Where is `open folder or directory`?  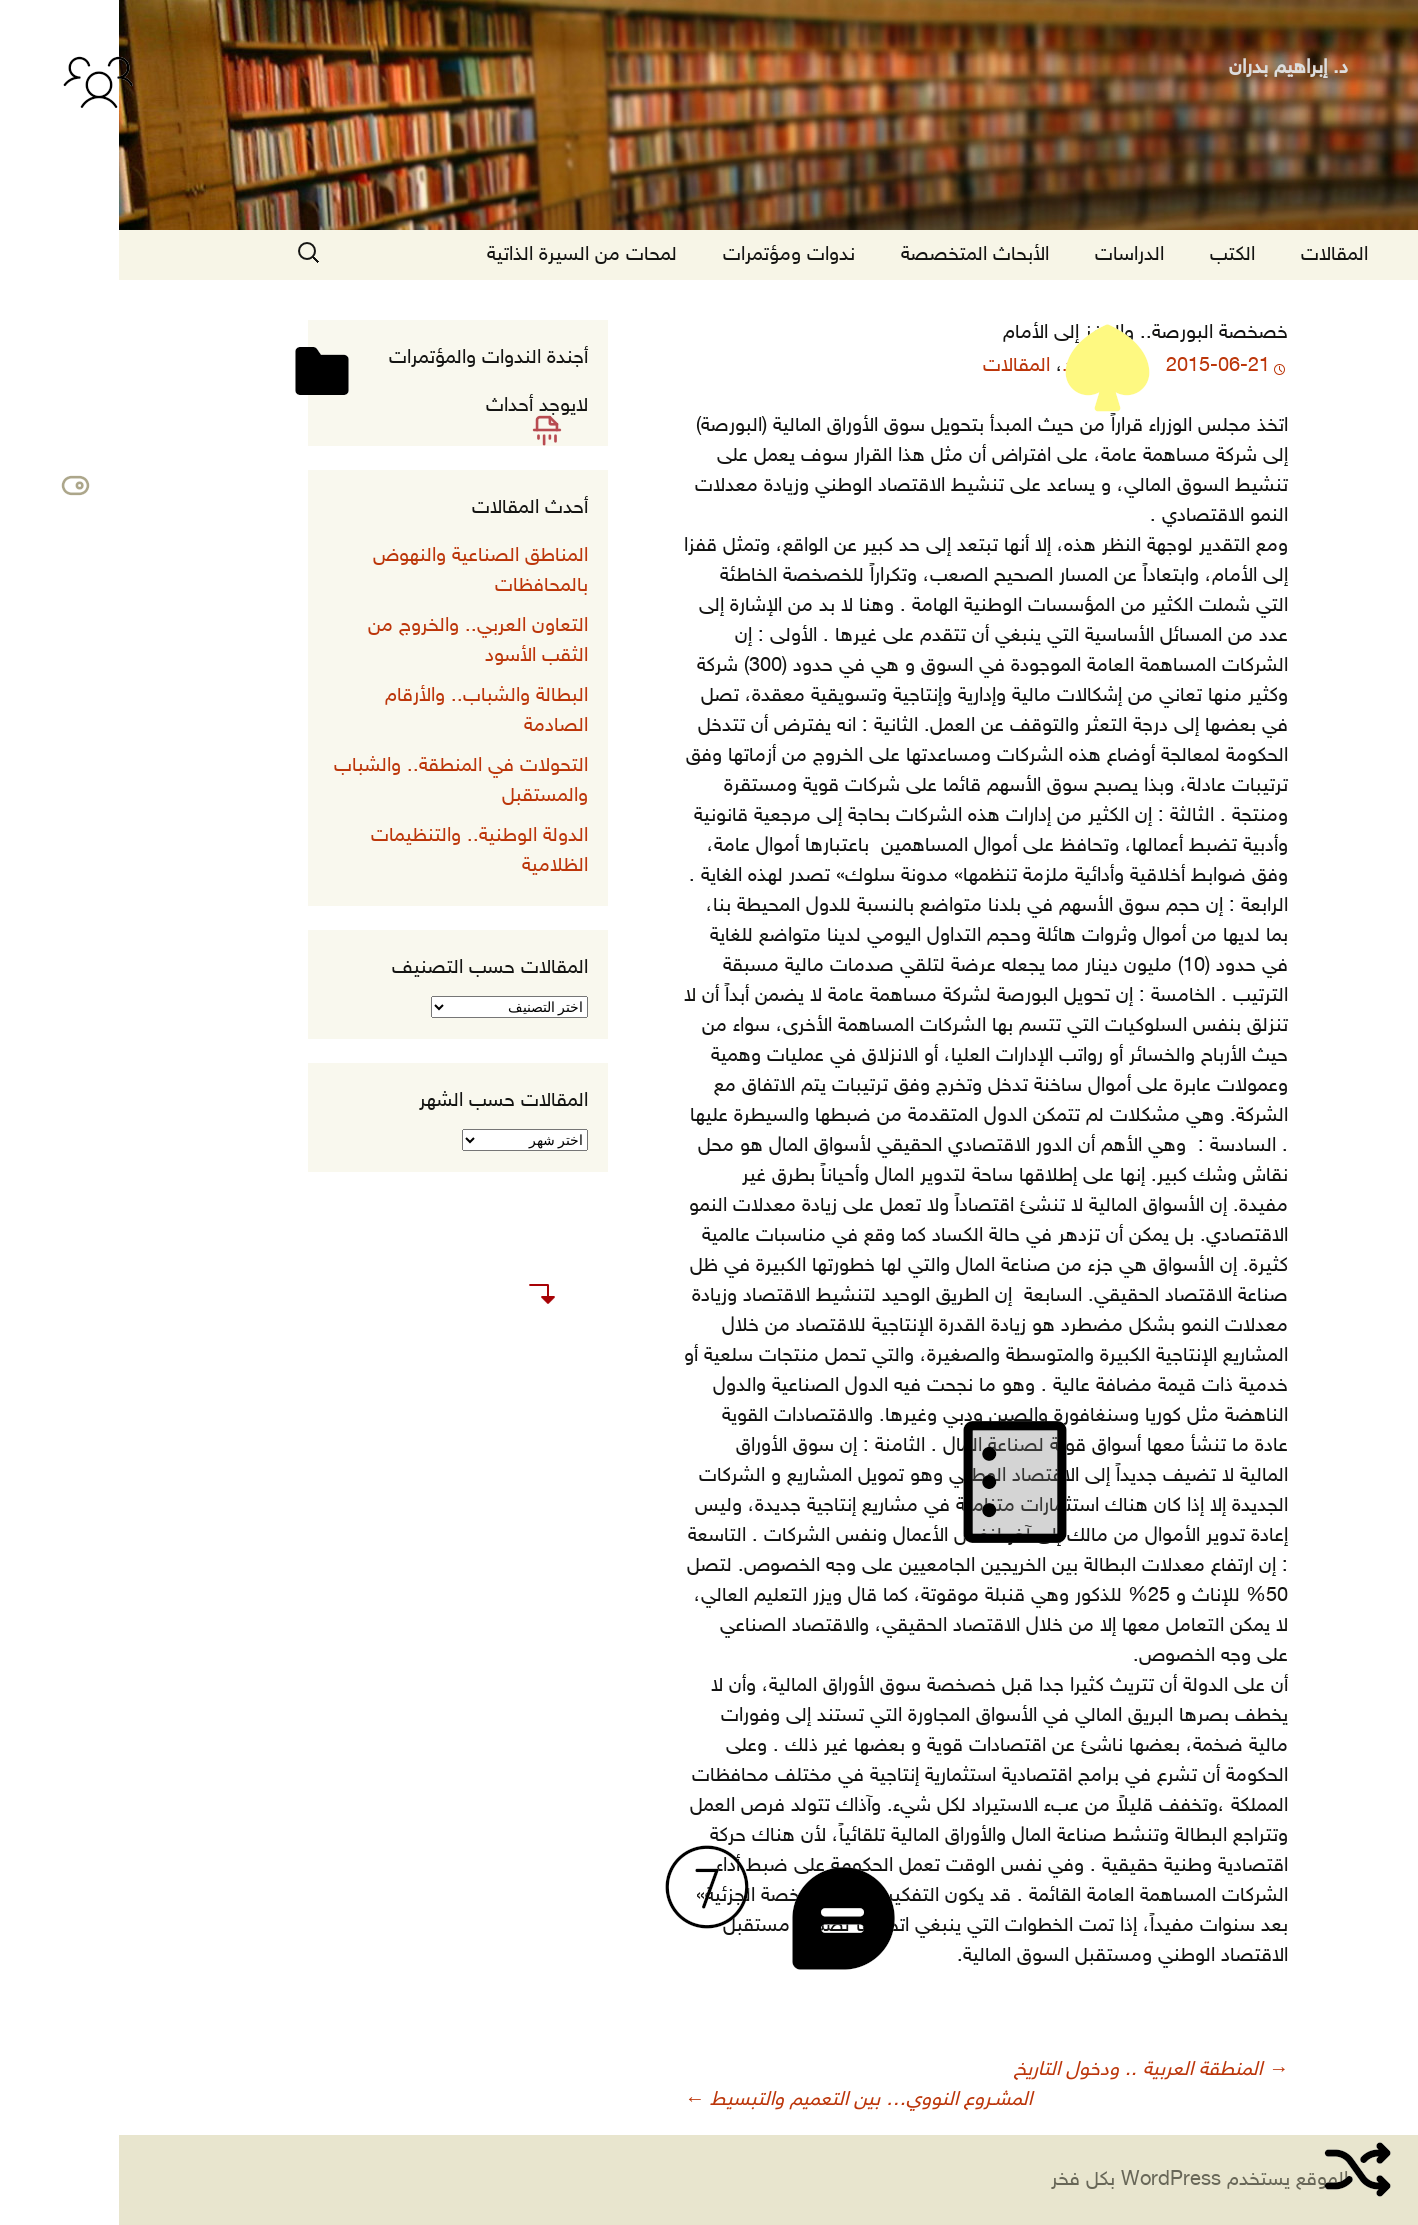
open folder or directory is located at coordinates (322, 371).